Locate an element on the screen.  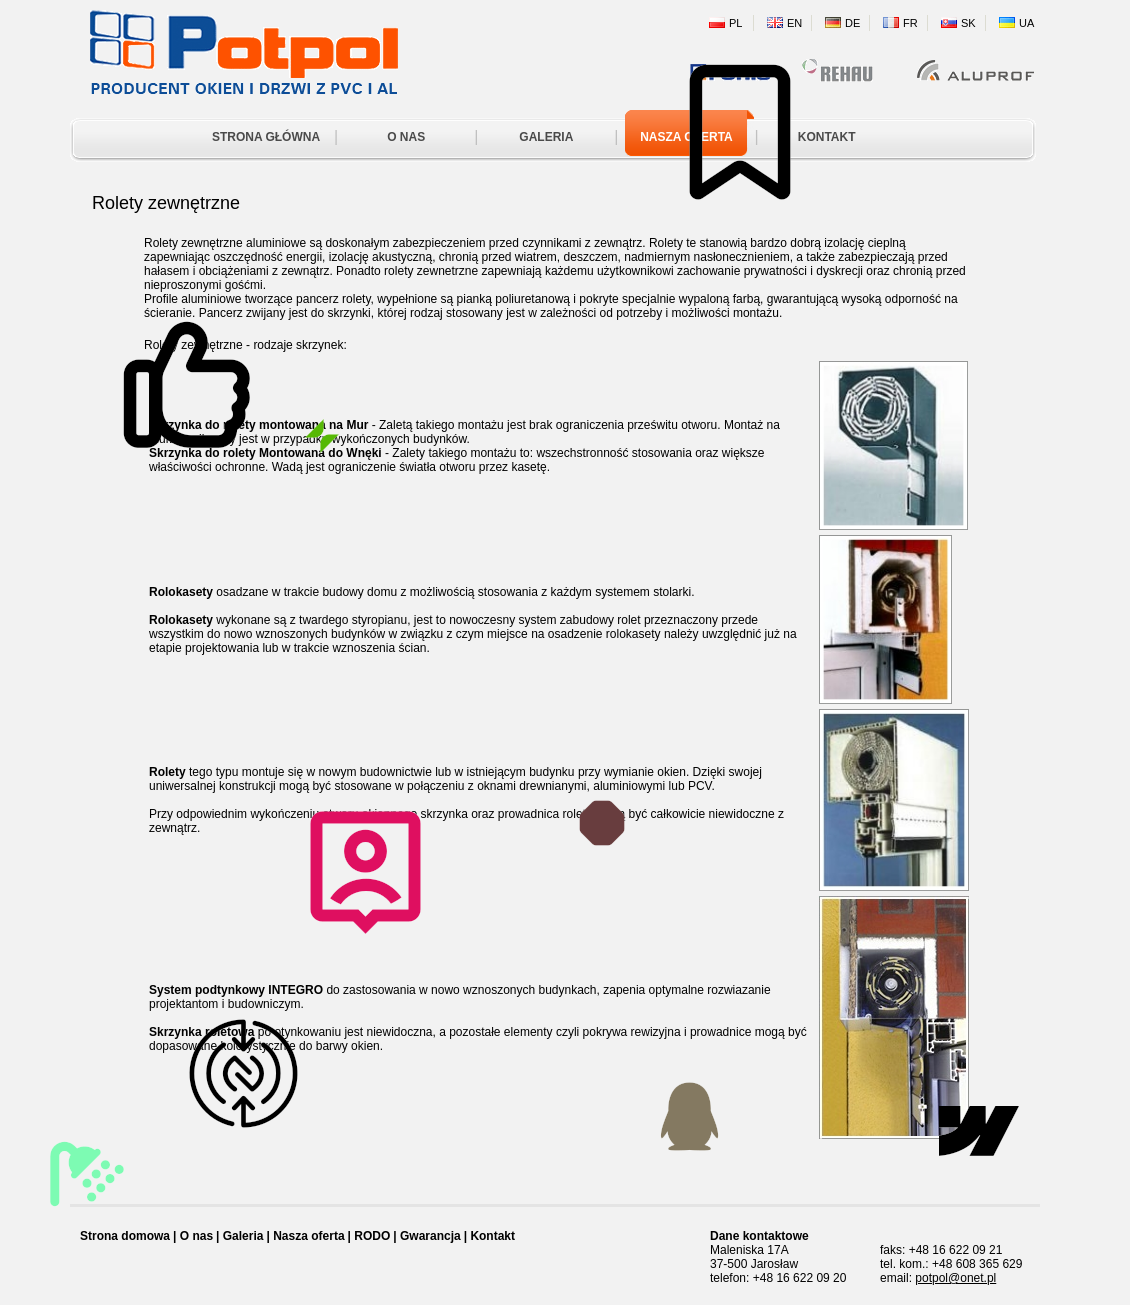
glide app logo is located at coordinates (322, 436).